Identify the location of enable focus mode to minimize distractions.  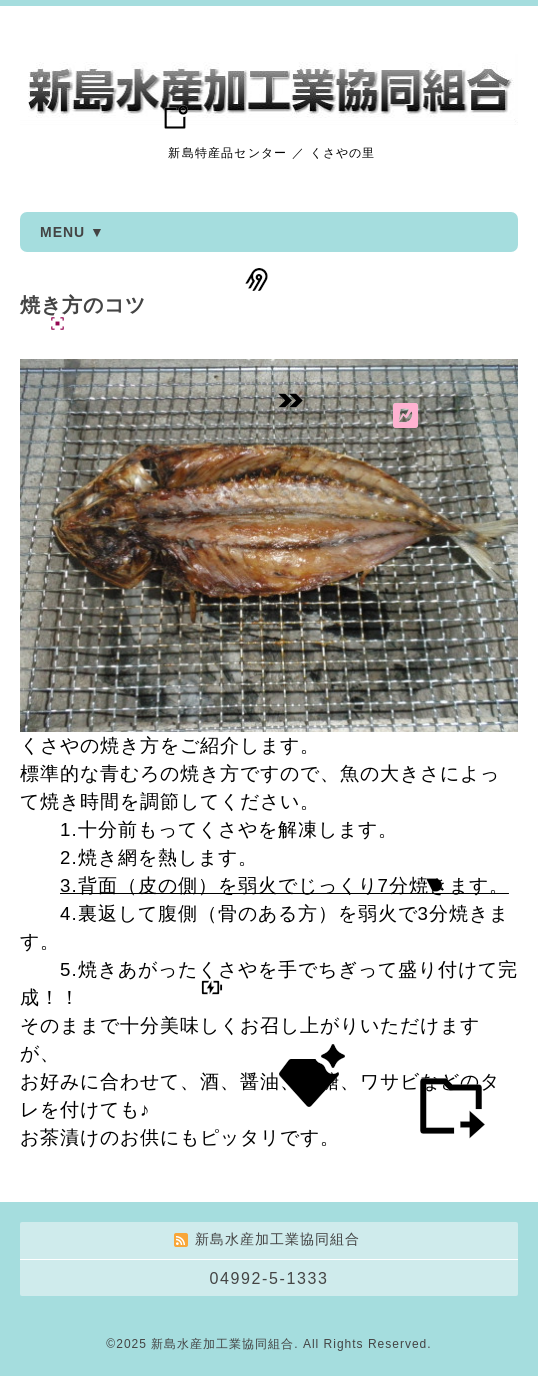
(57, 323).